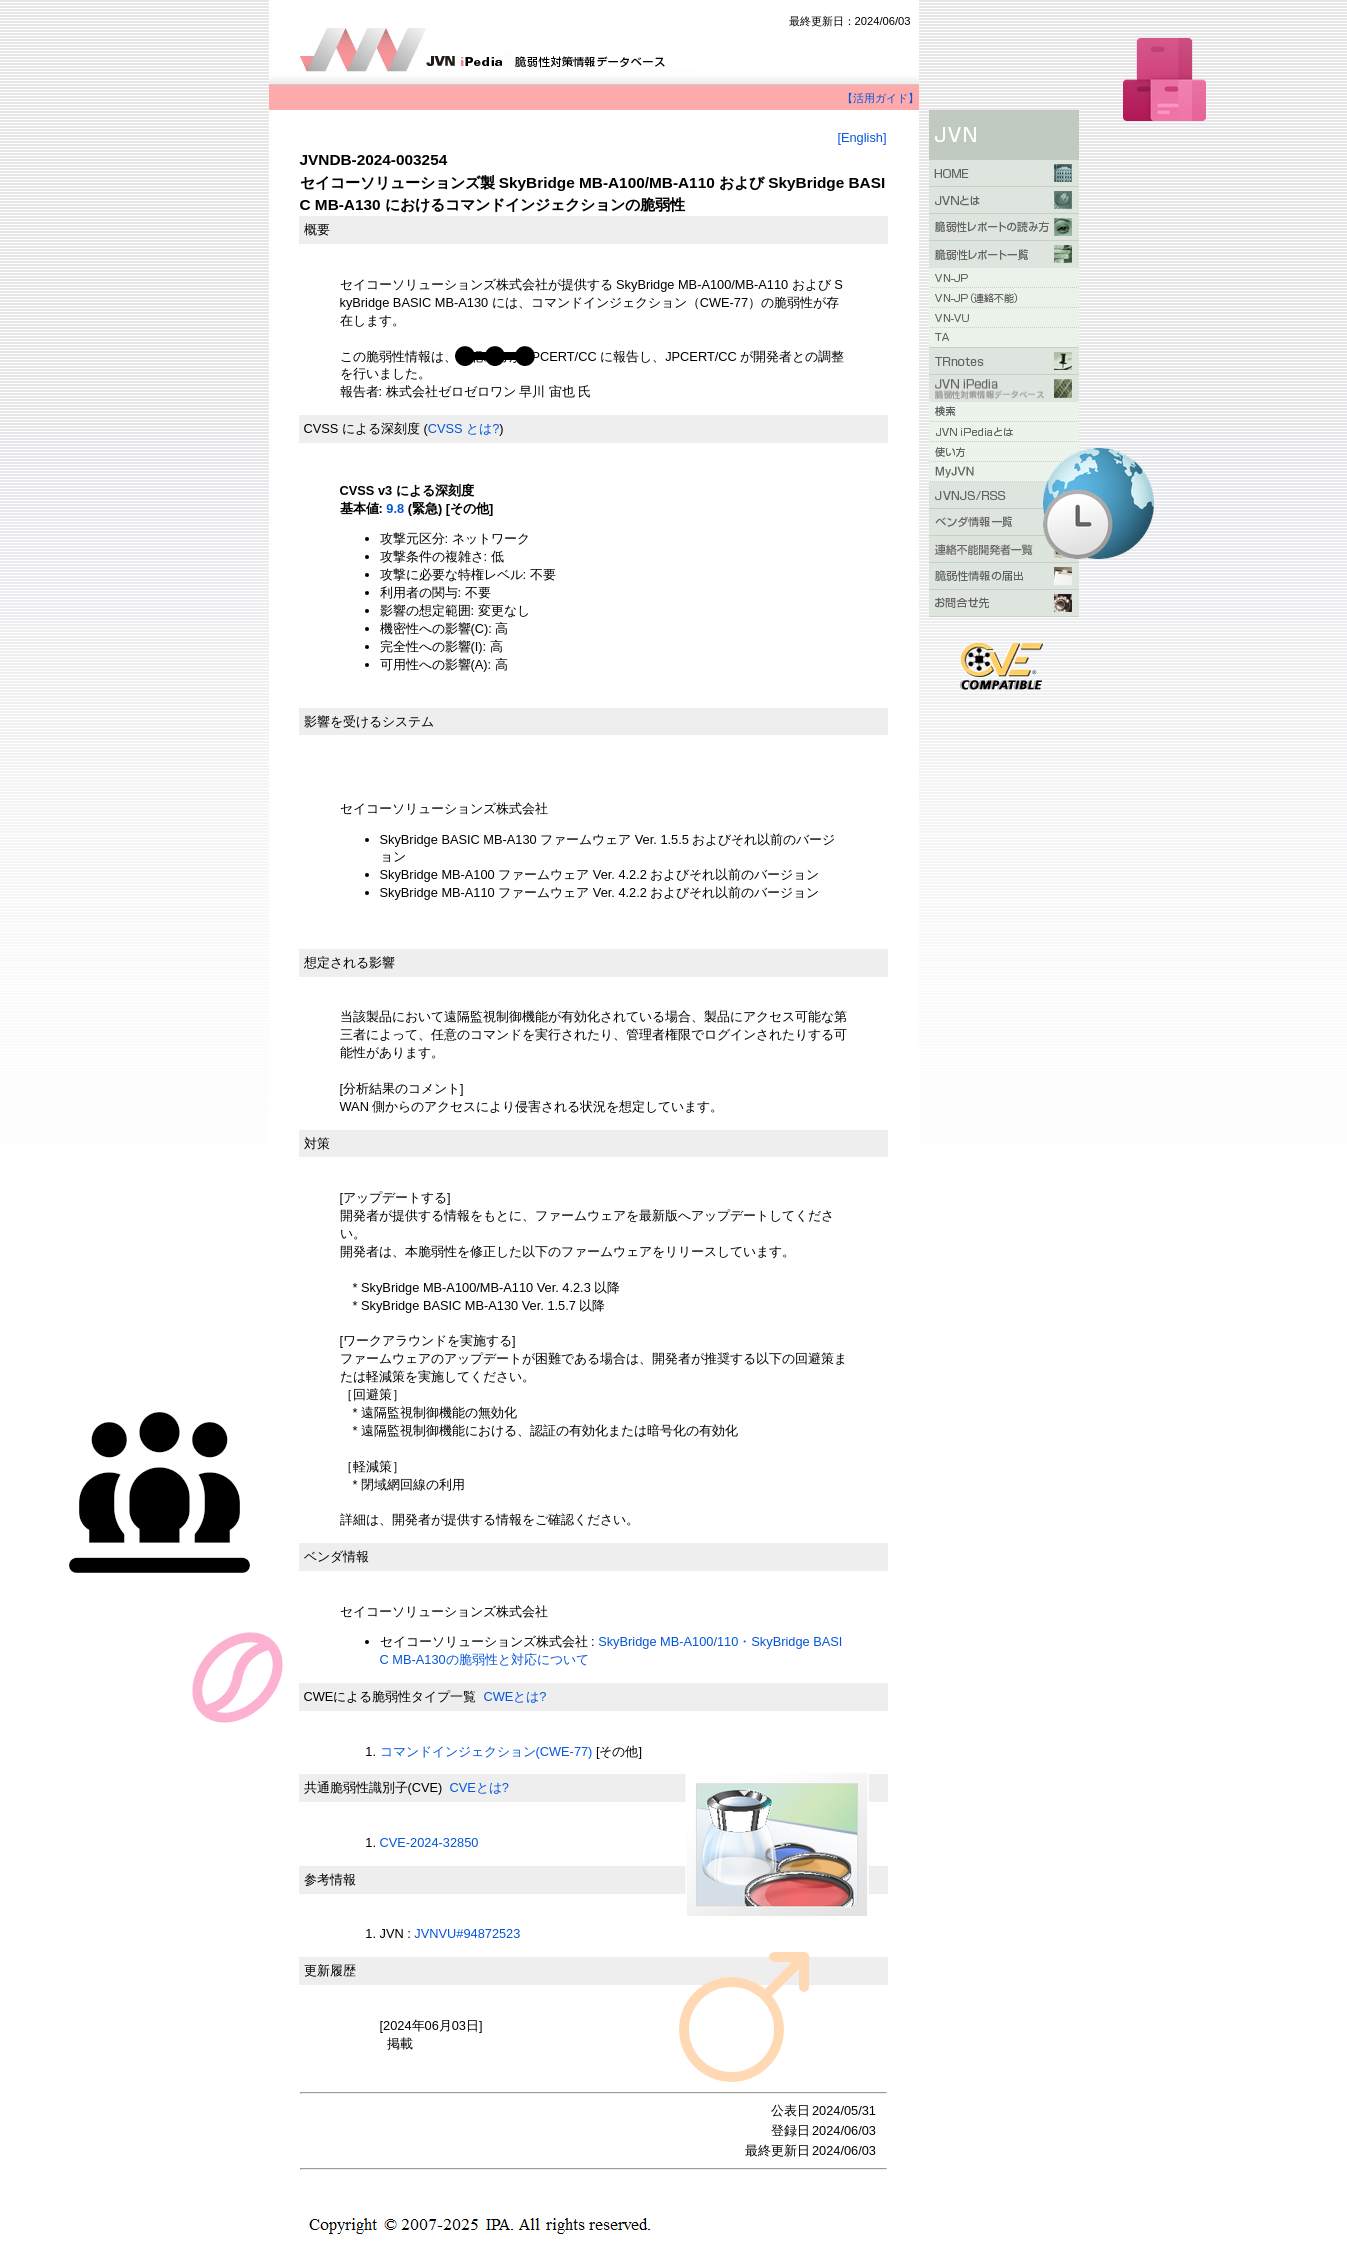  What do you see at coordinates (495, 356) in the screenshot?
I see `adjust values on a linear scale or slider` at bounding box center [495, 356].